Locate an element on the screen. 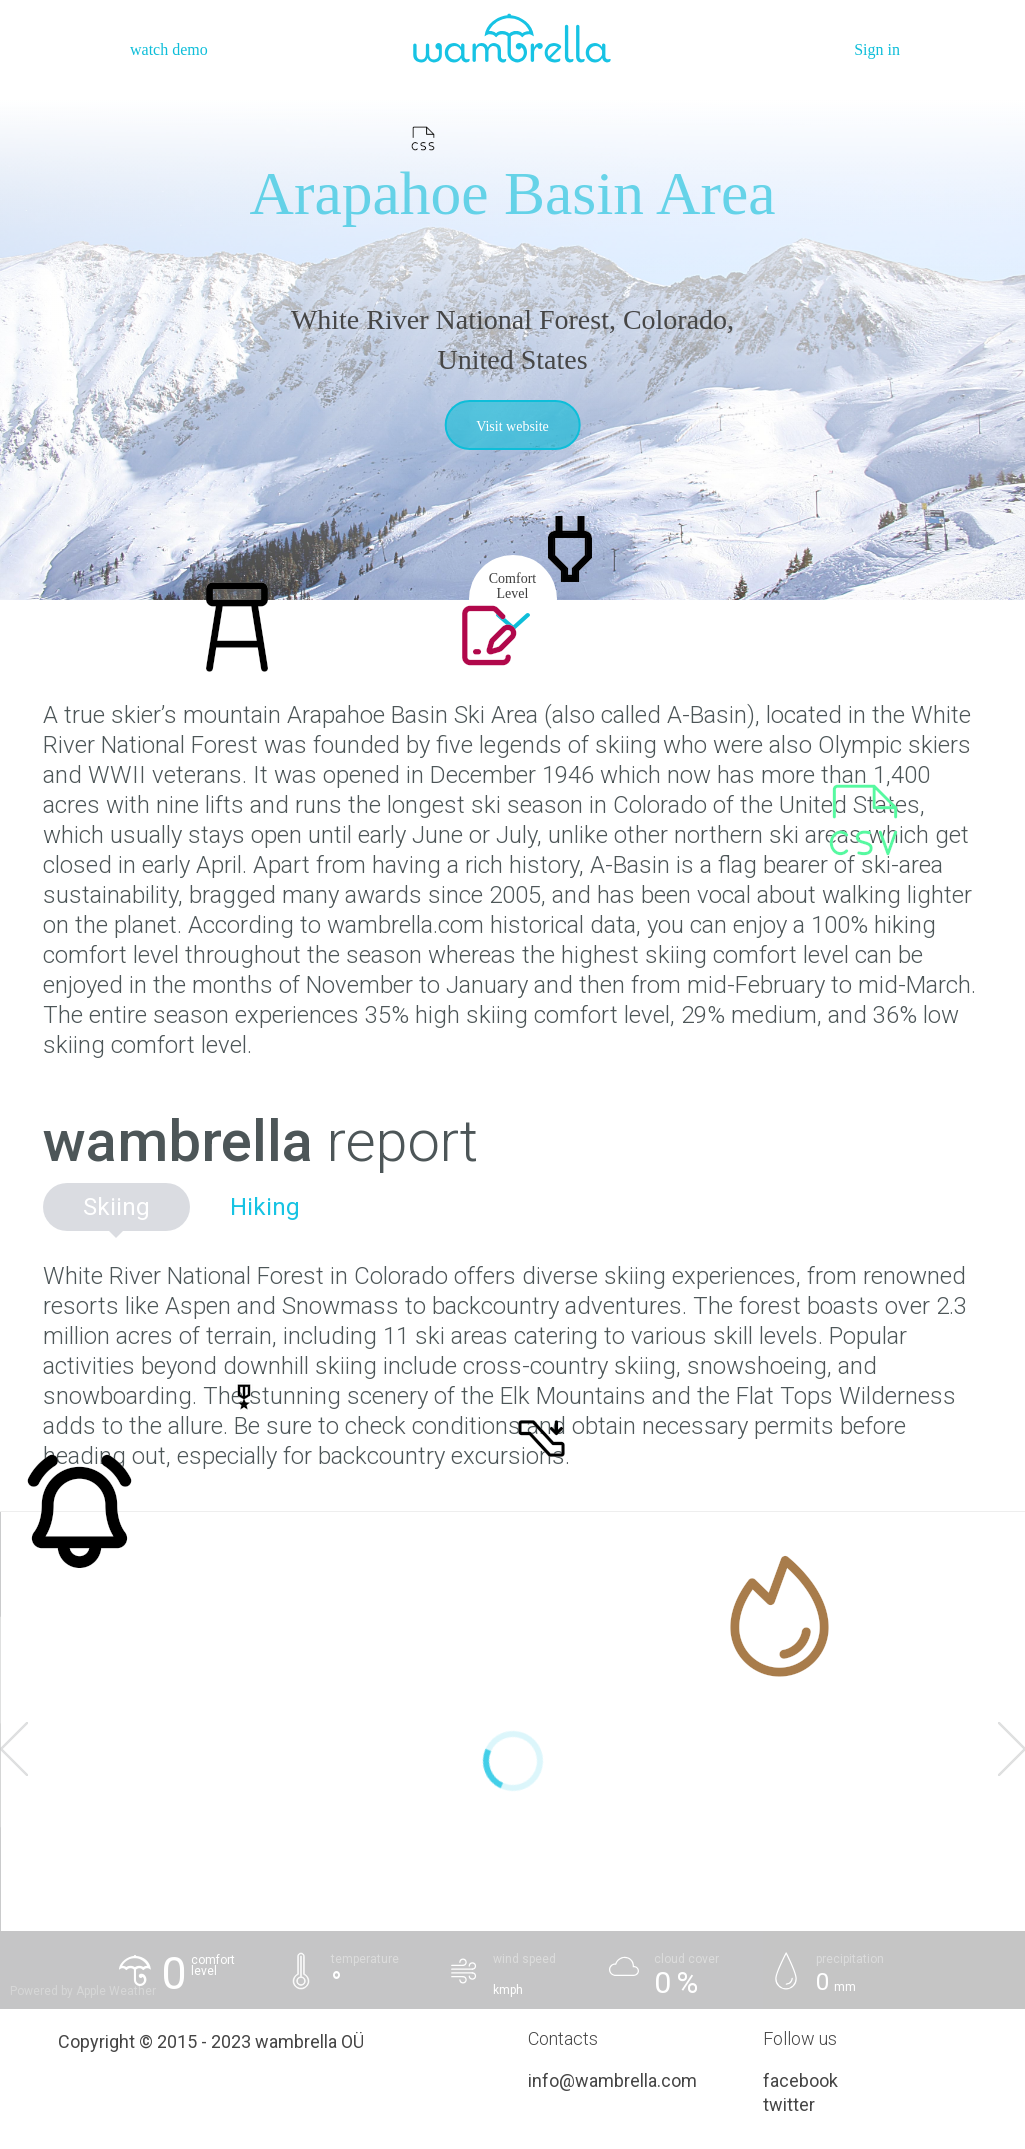 The height and width of the screenshot is (2149, 1025). open or view a CSV file is located at coordinates (865, 823).